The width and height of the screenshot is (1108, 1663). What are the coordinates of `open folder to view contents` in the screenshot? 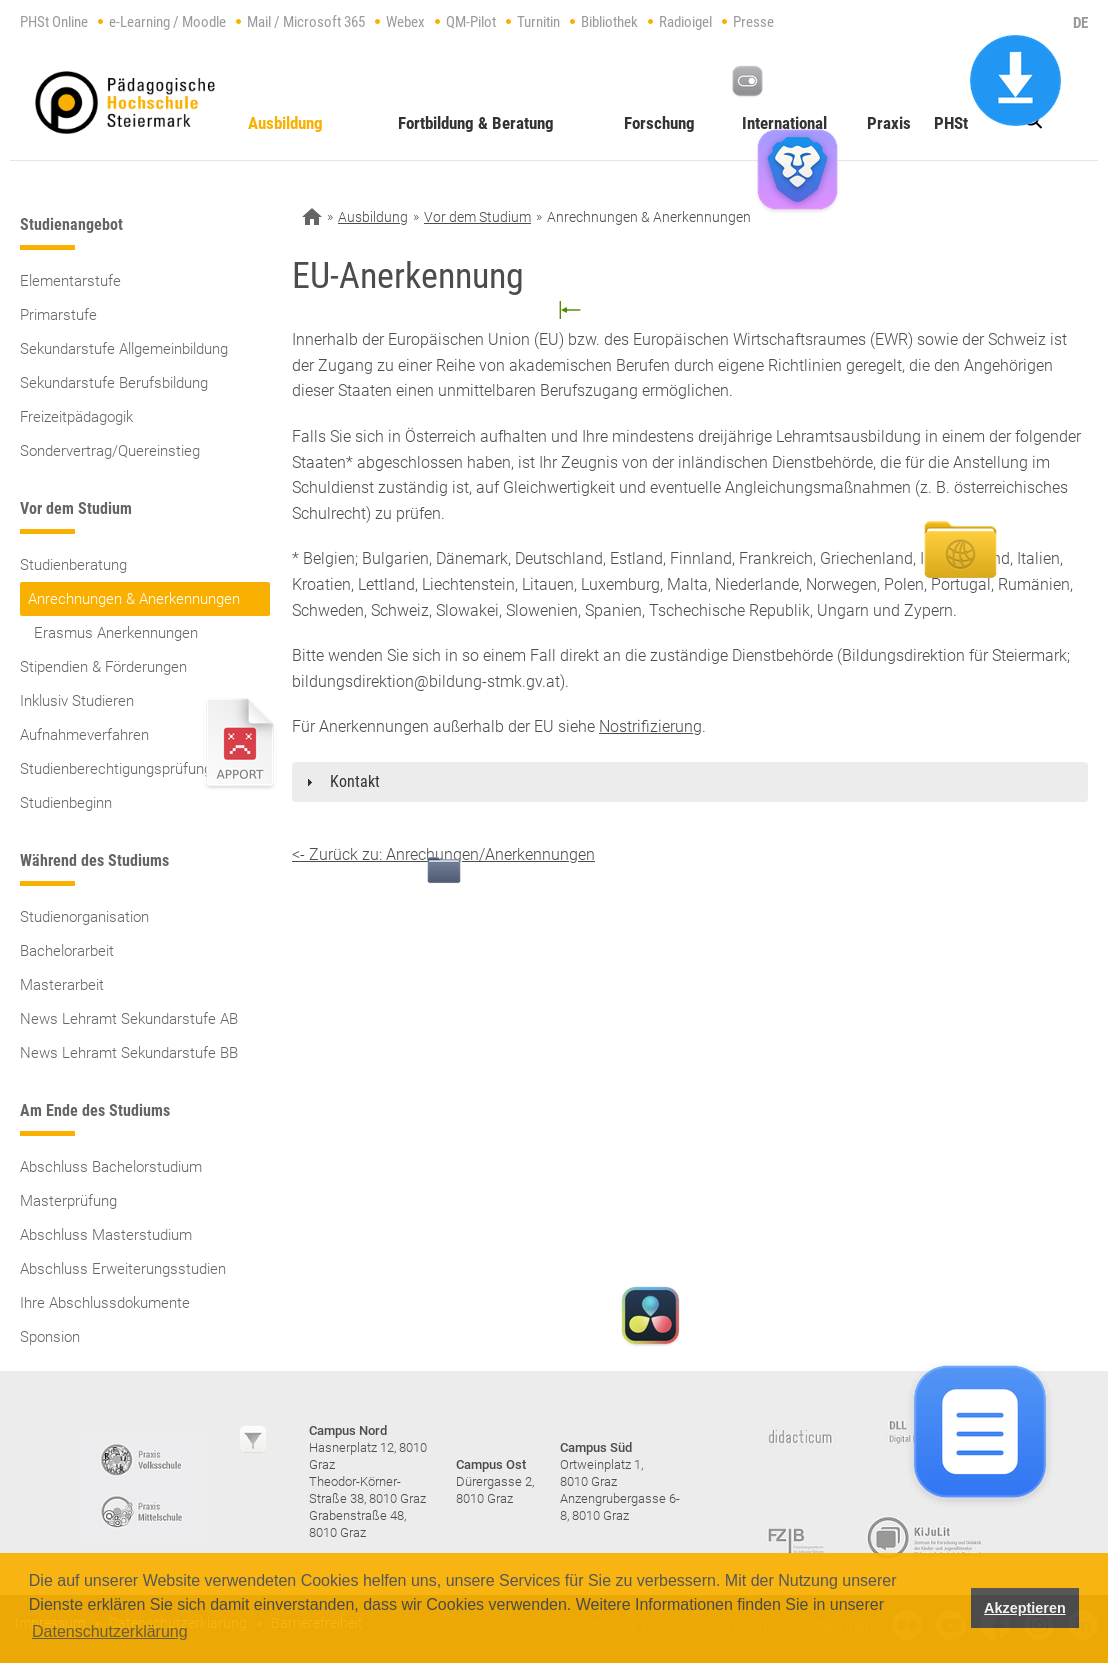 It's located at (444, 870).